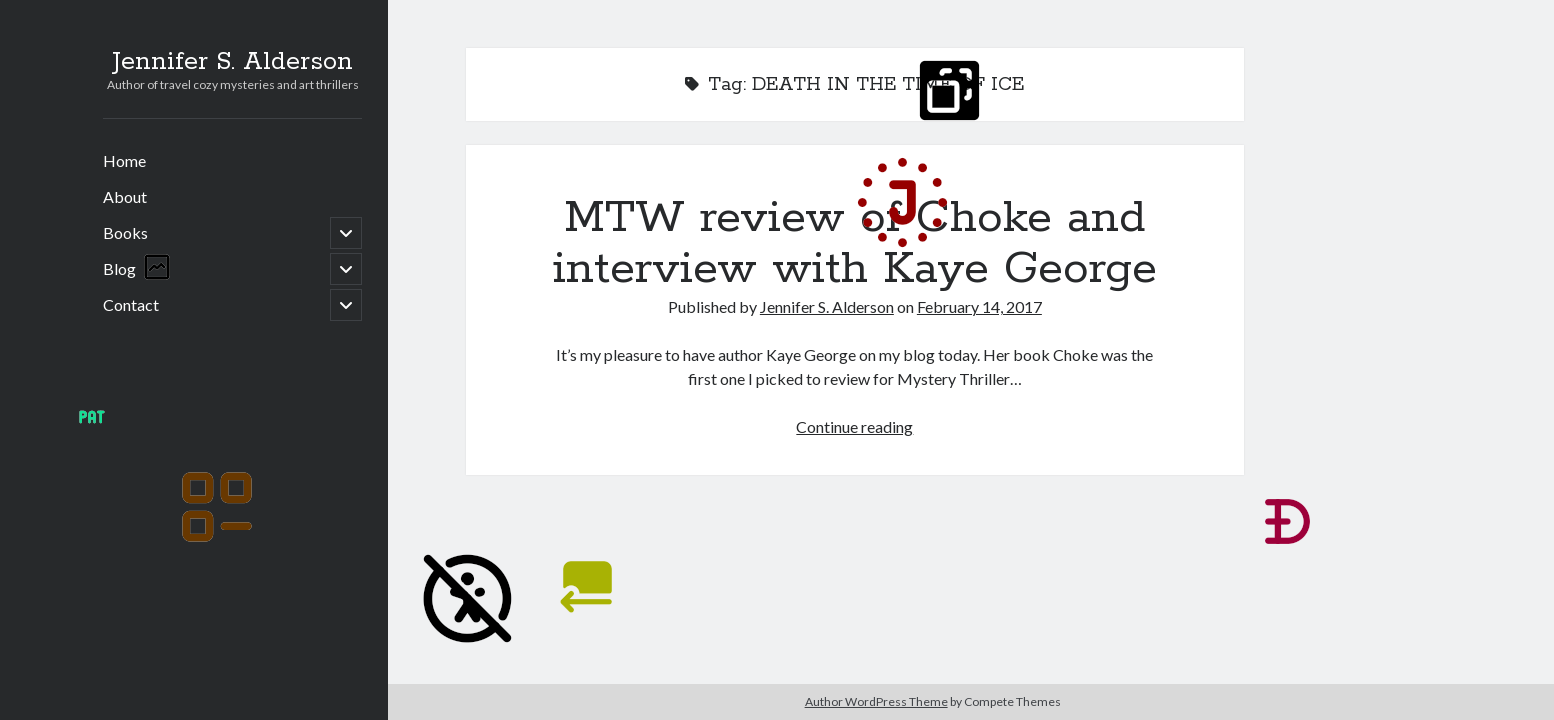 The height and width of the screenshot is (720, 1554). Describe the element at coordinates (467, 598) in the screenshot. I see `accessibility features disabled` at that location.